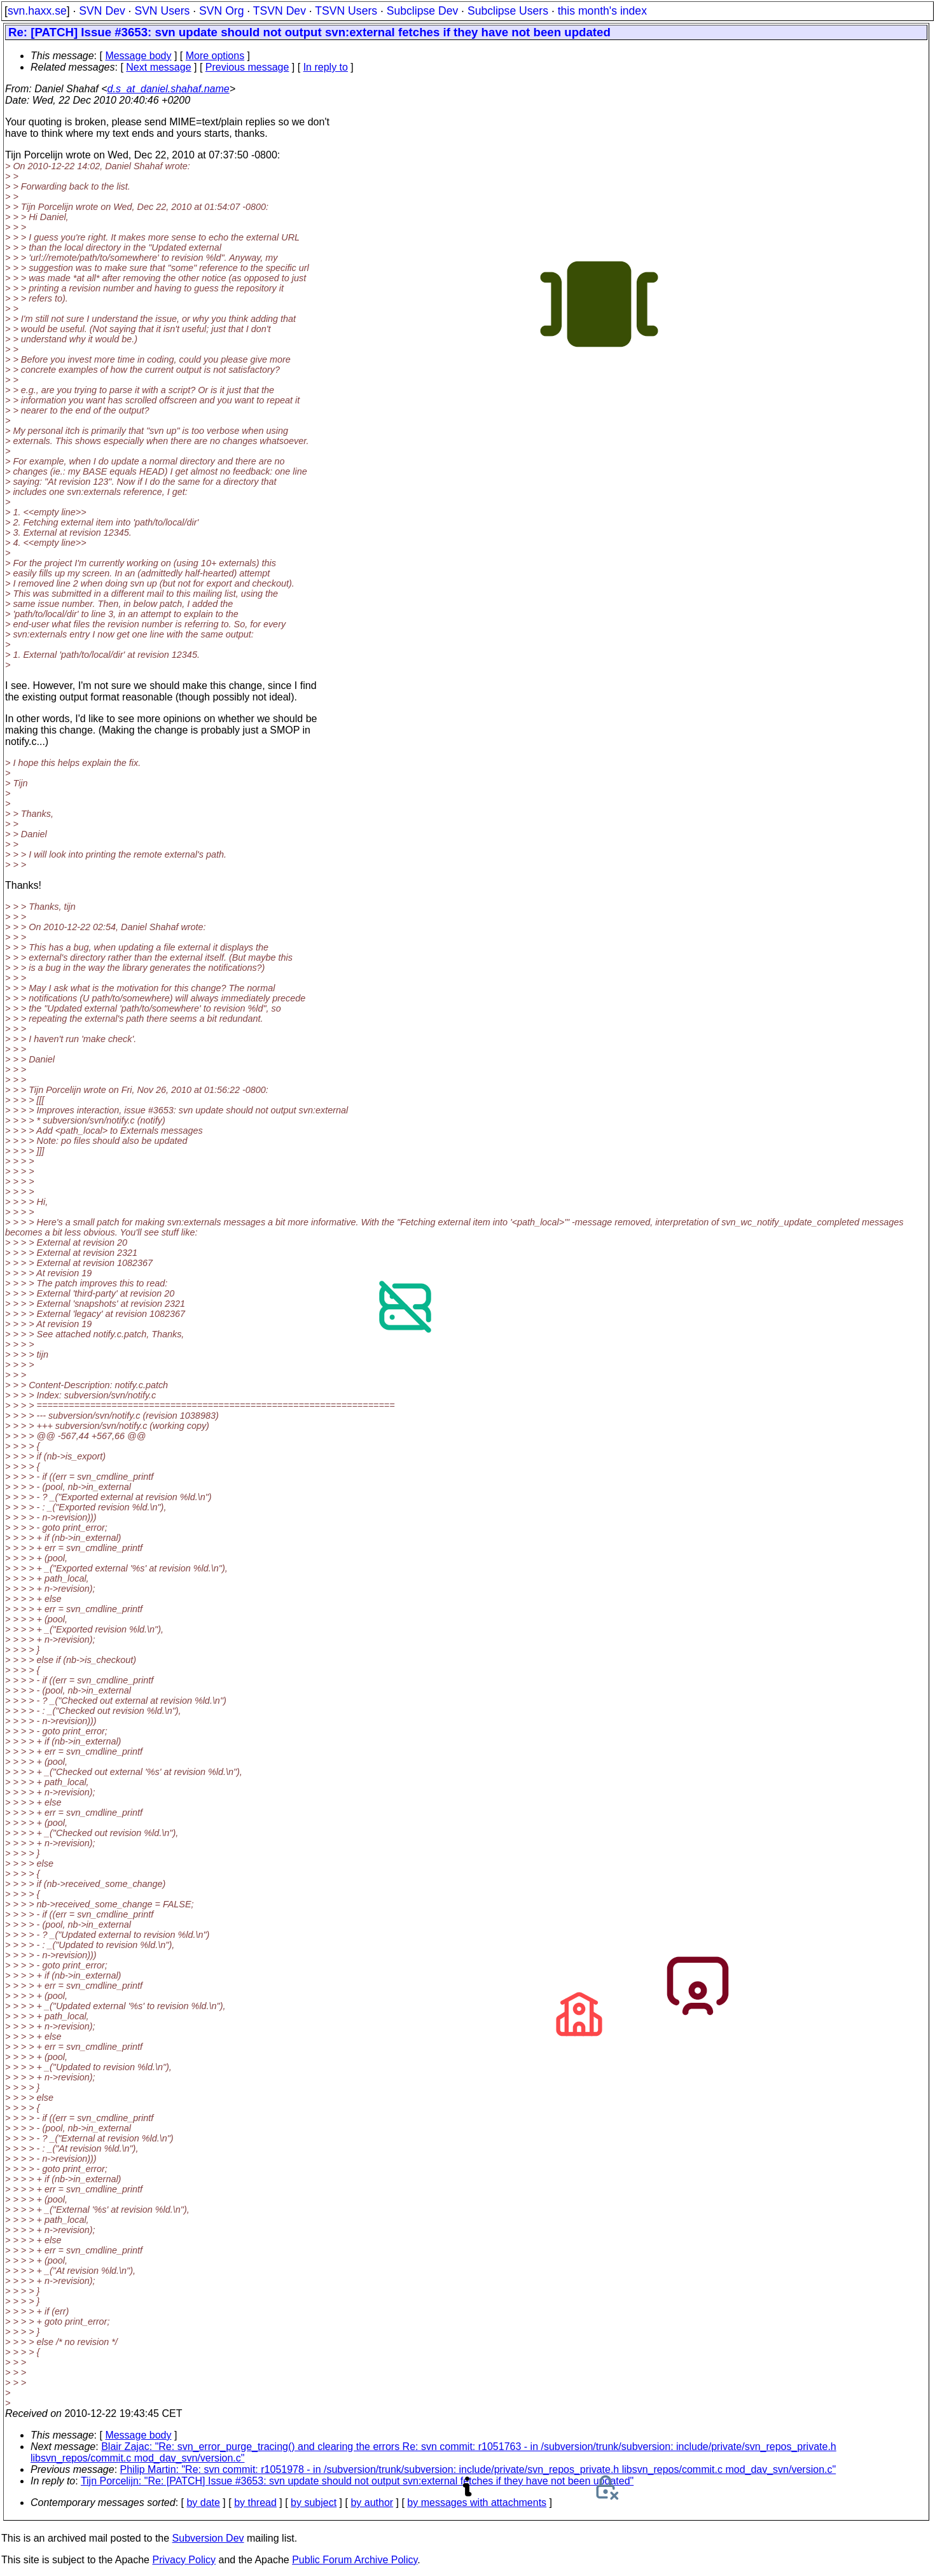  Describe the element at coordinates (599, 304) in the screenshot. I see `scroll horizontally through content cards` at that location.